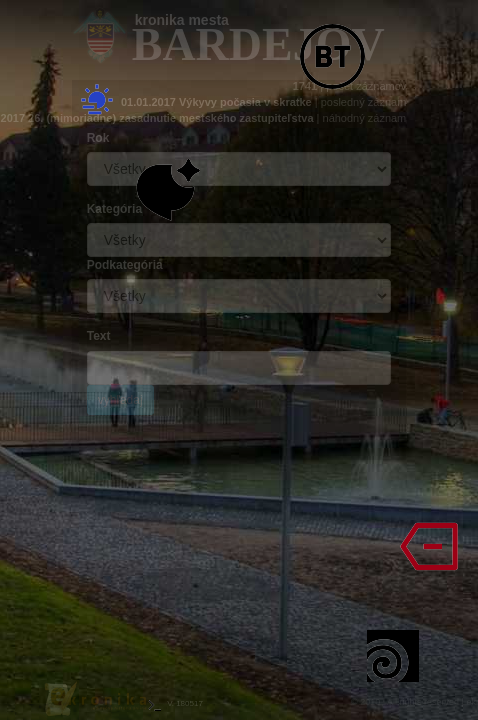 The width and height of the screenshot is (478, 720). What do you see at coordinates (332, 56) in the screenshot?
I see `BT (British Telecom) company logo` at bounding box center [332, 56].